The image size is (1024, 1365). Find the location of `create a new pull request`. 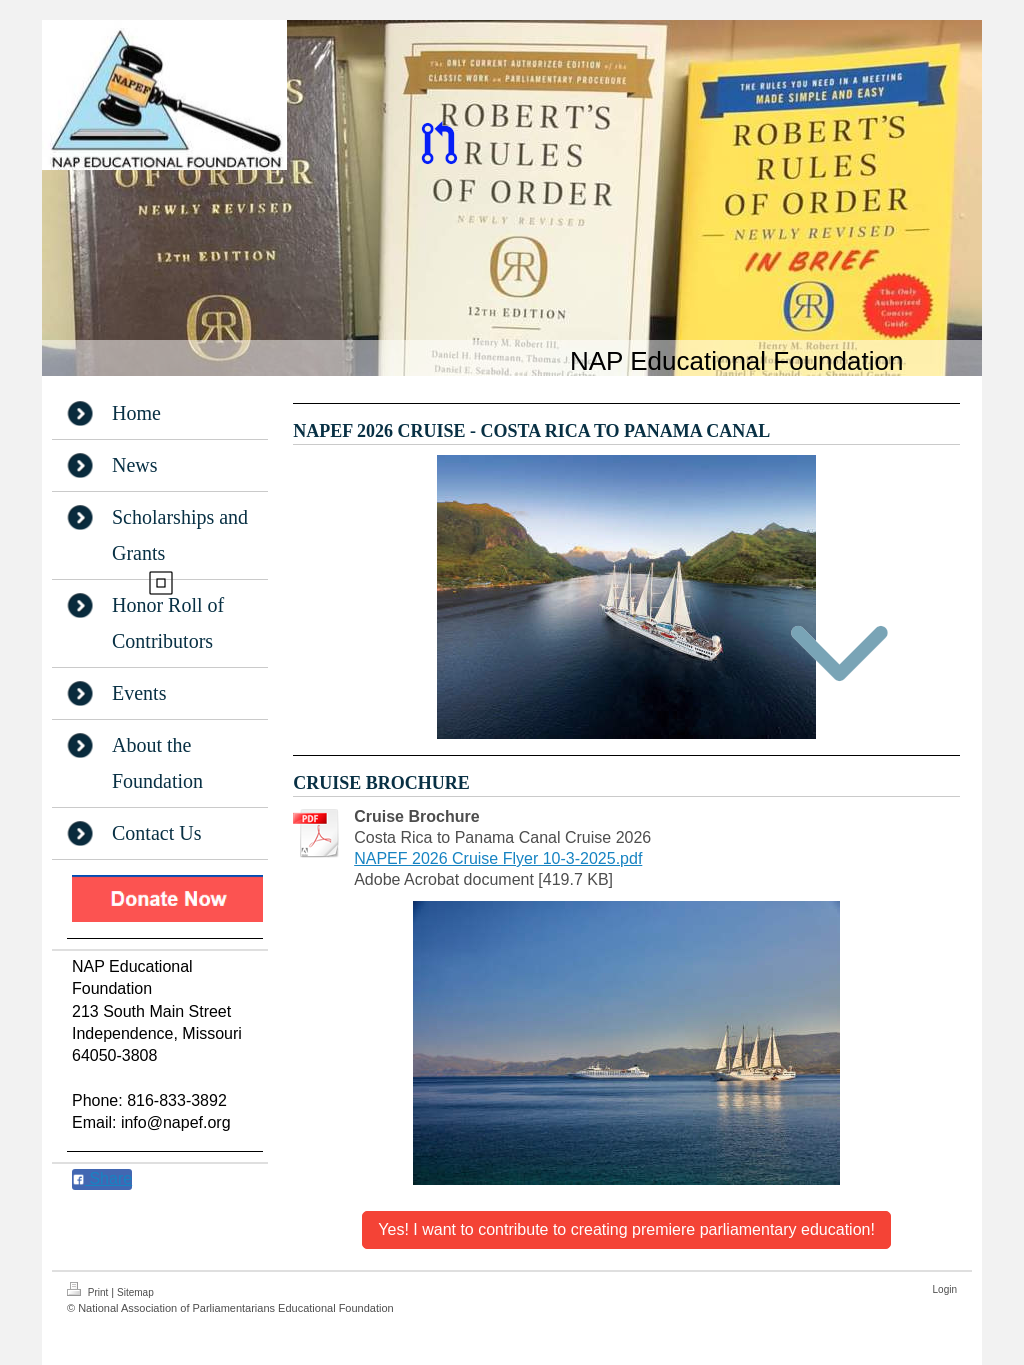

create a new pull request is located at coordinates (439, 143).